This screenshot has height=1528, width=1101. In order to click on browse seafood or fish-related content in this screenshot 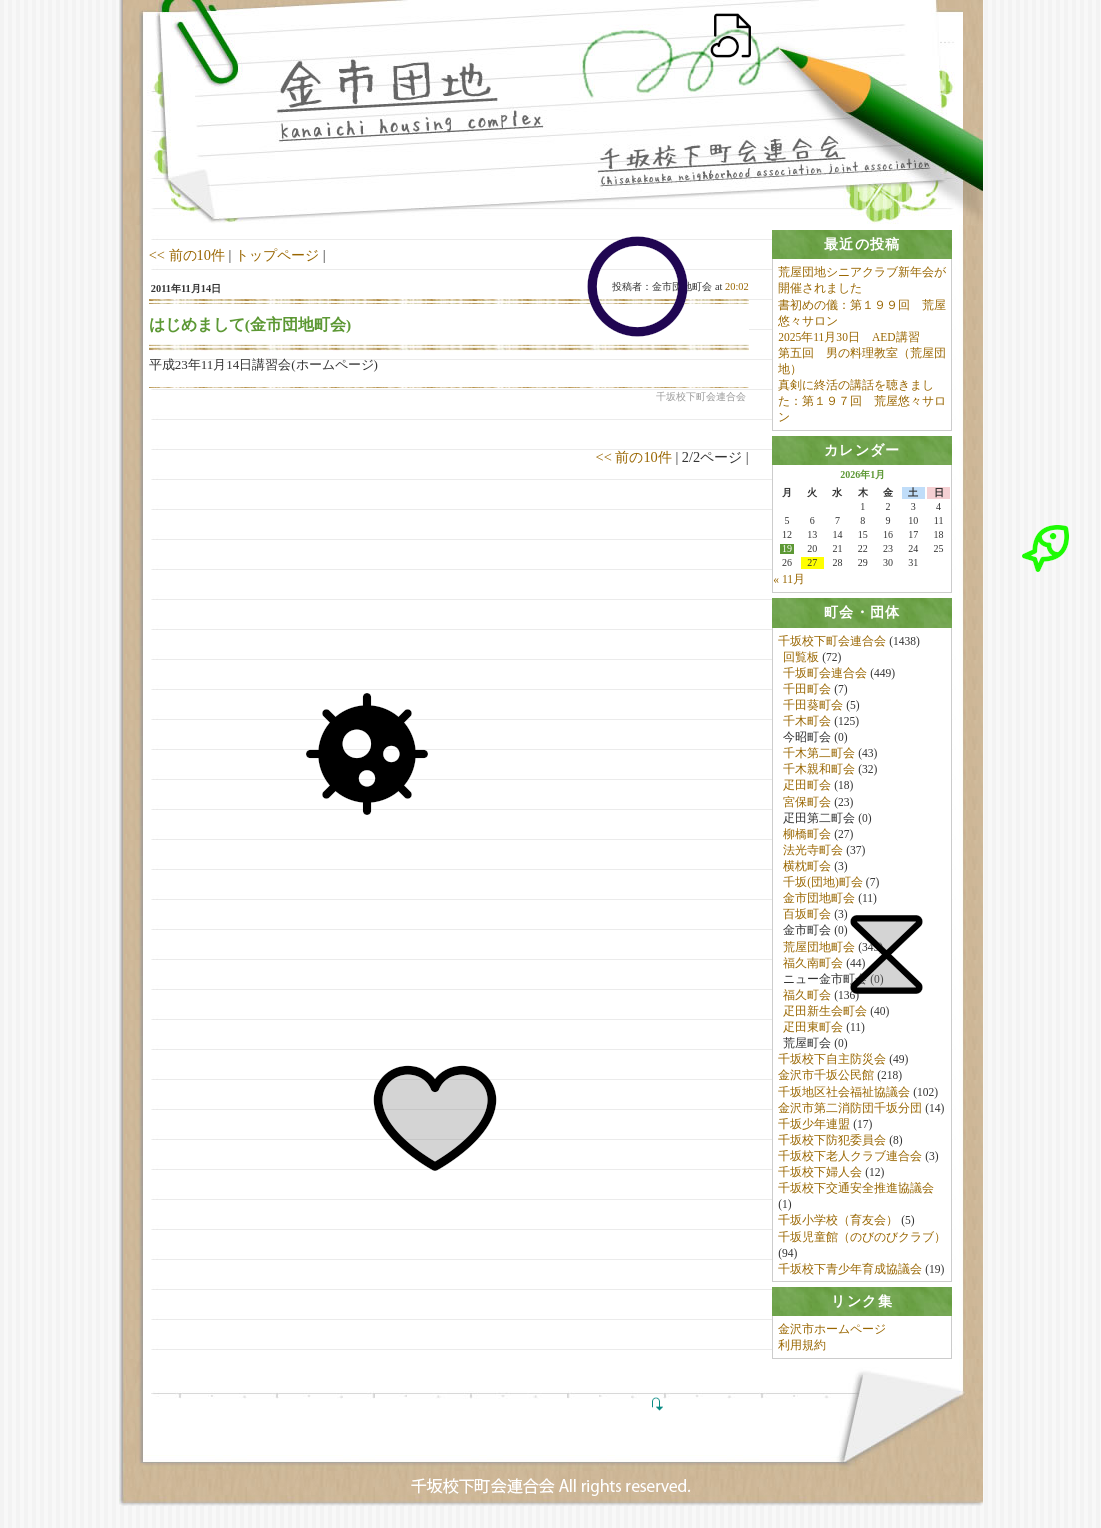, I will do `click(1047, 546)`.